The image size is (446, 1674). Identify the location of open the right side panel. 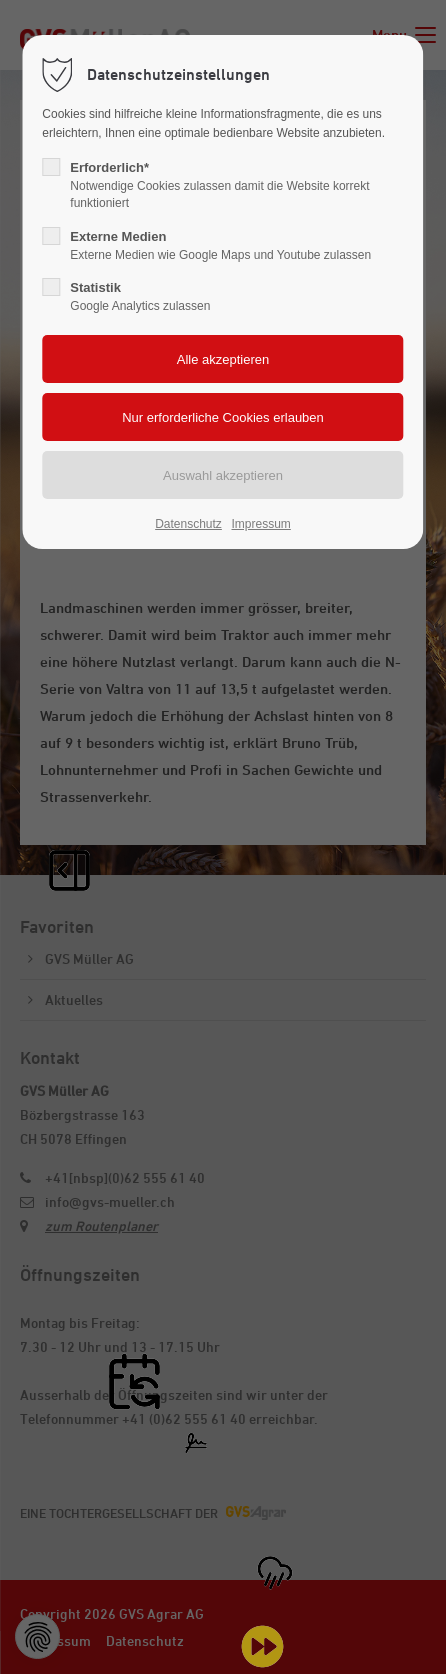
(69, 870).